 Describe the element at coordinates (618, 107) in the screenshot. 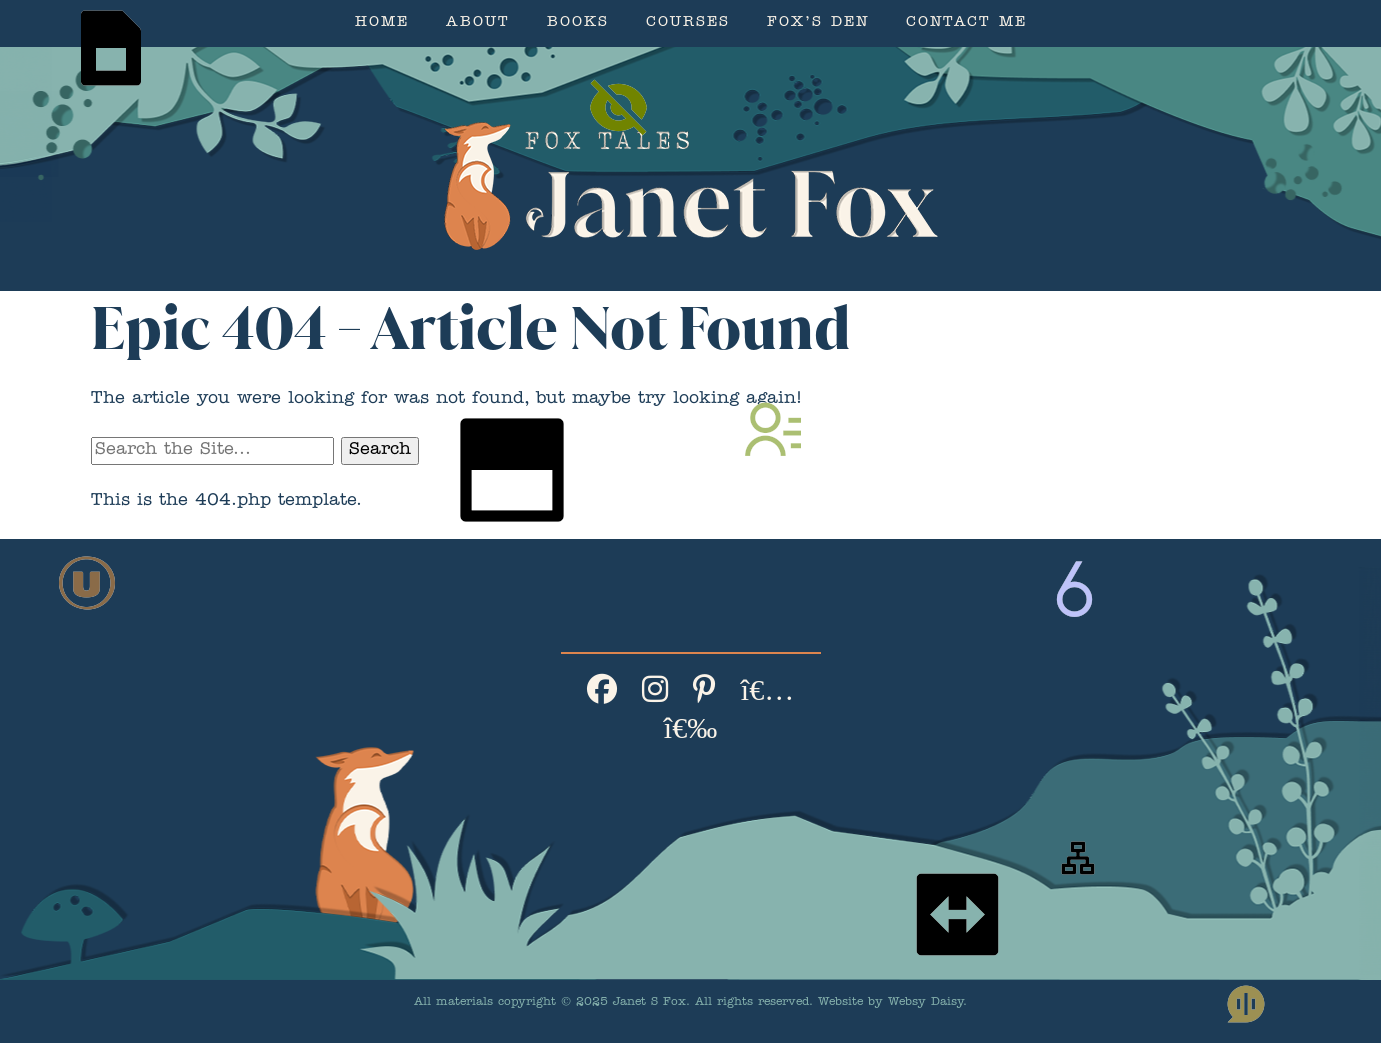

I see `hide password or sensitive content` at that location.